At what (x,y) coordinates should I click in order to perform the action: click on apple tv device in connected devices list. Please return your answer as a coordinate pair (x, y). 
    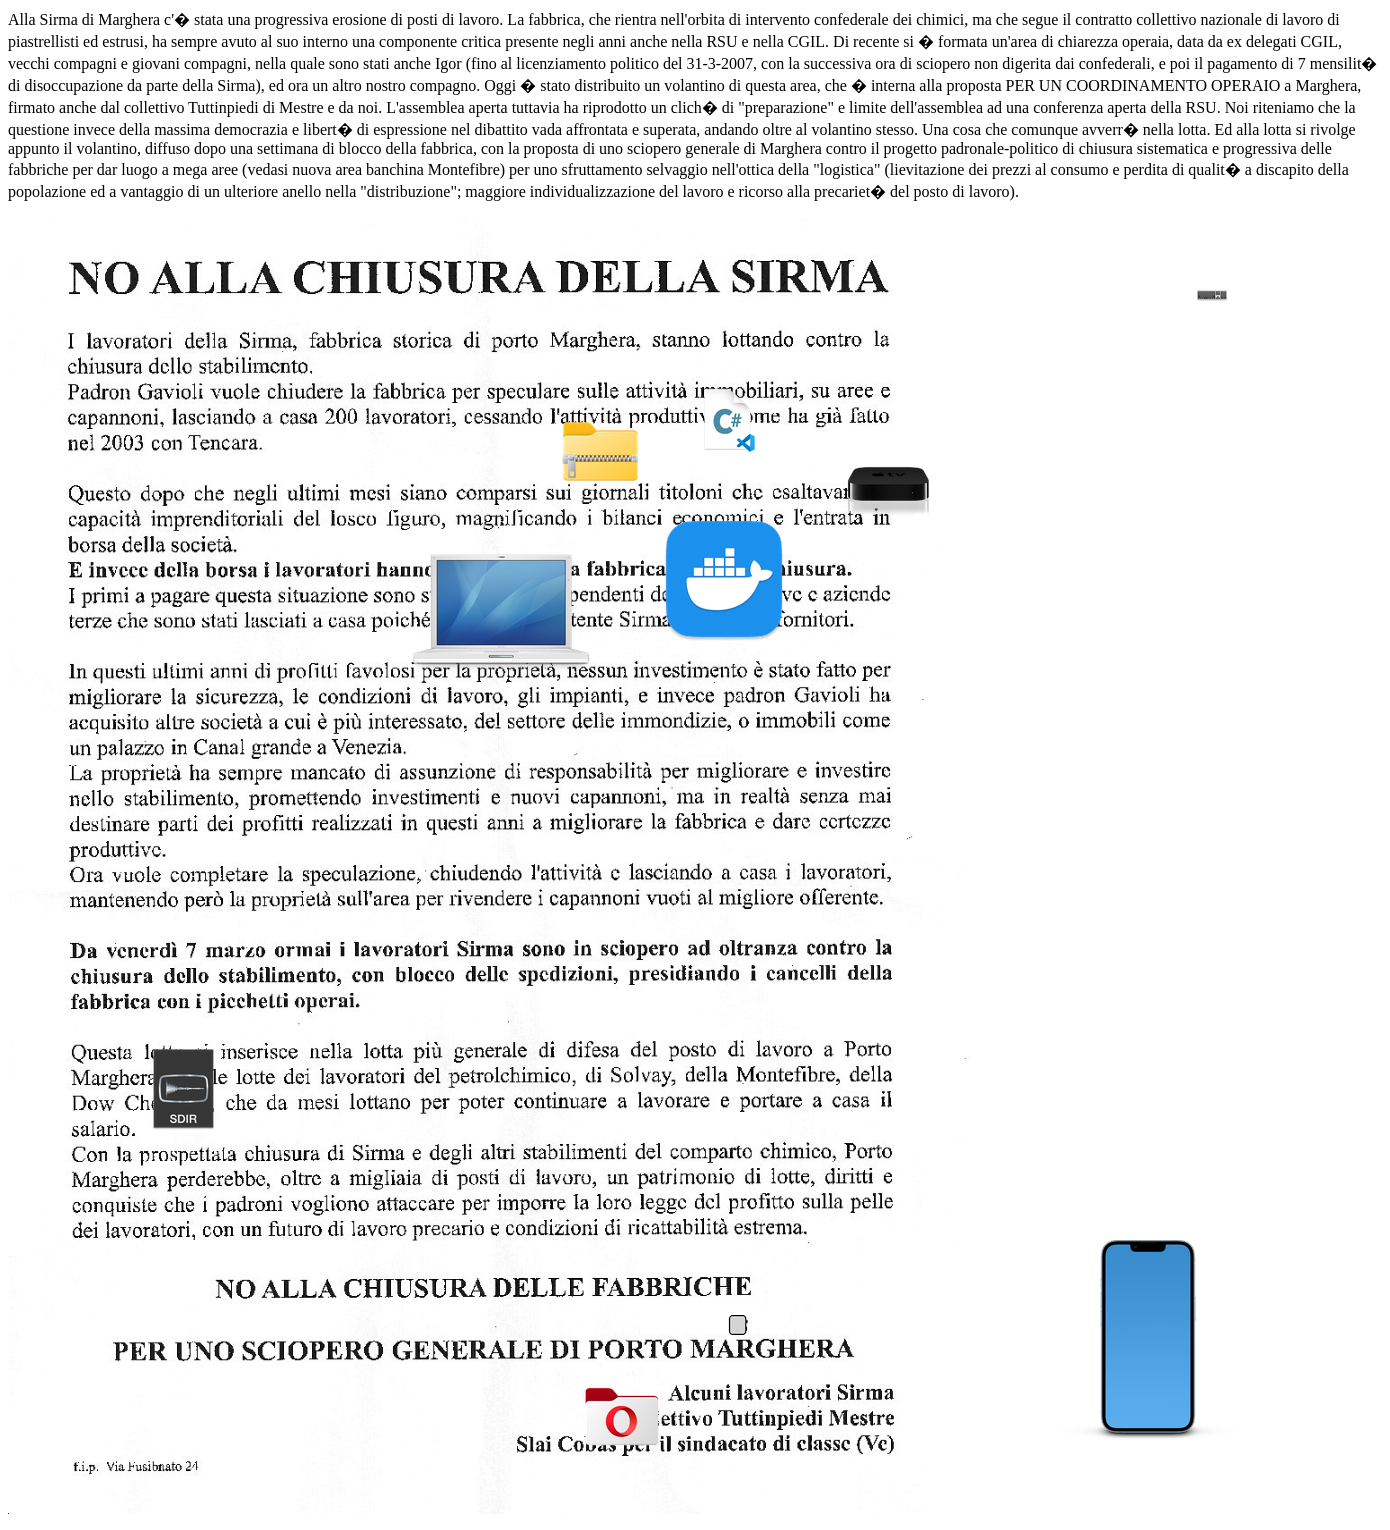
    Looking at the image, I should click on (888, 492).